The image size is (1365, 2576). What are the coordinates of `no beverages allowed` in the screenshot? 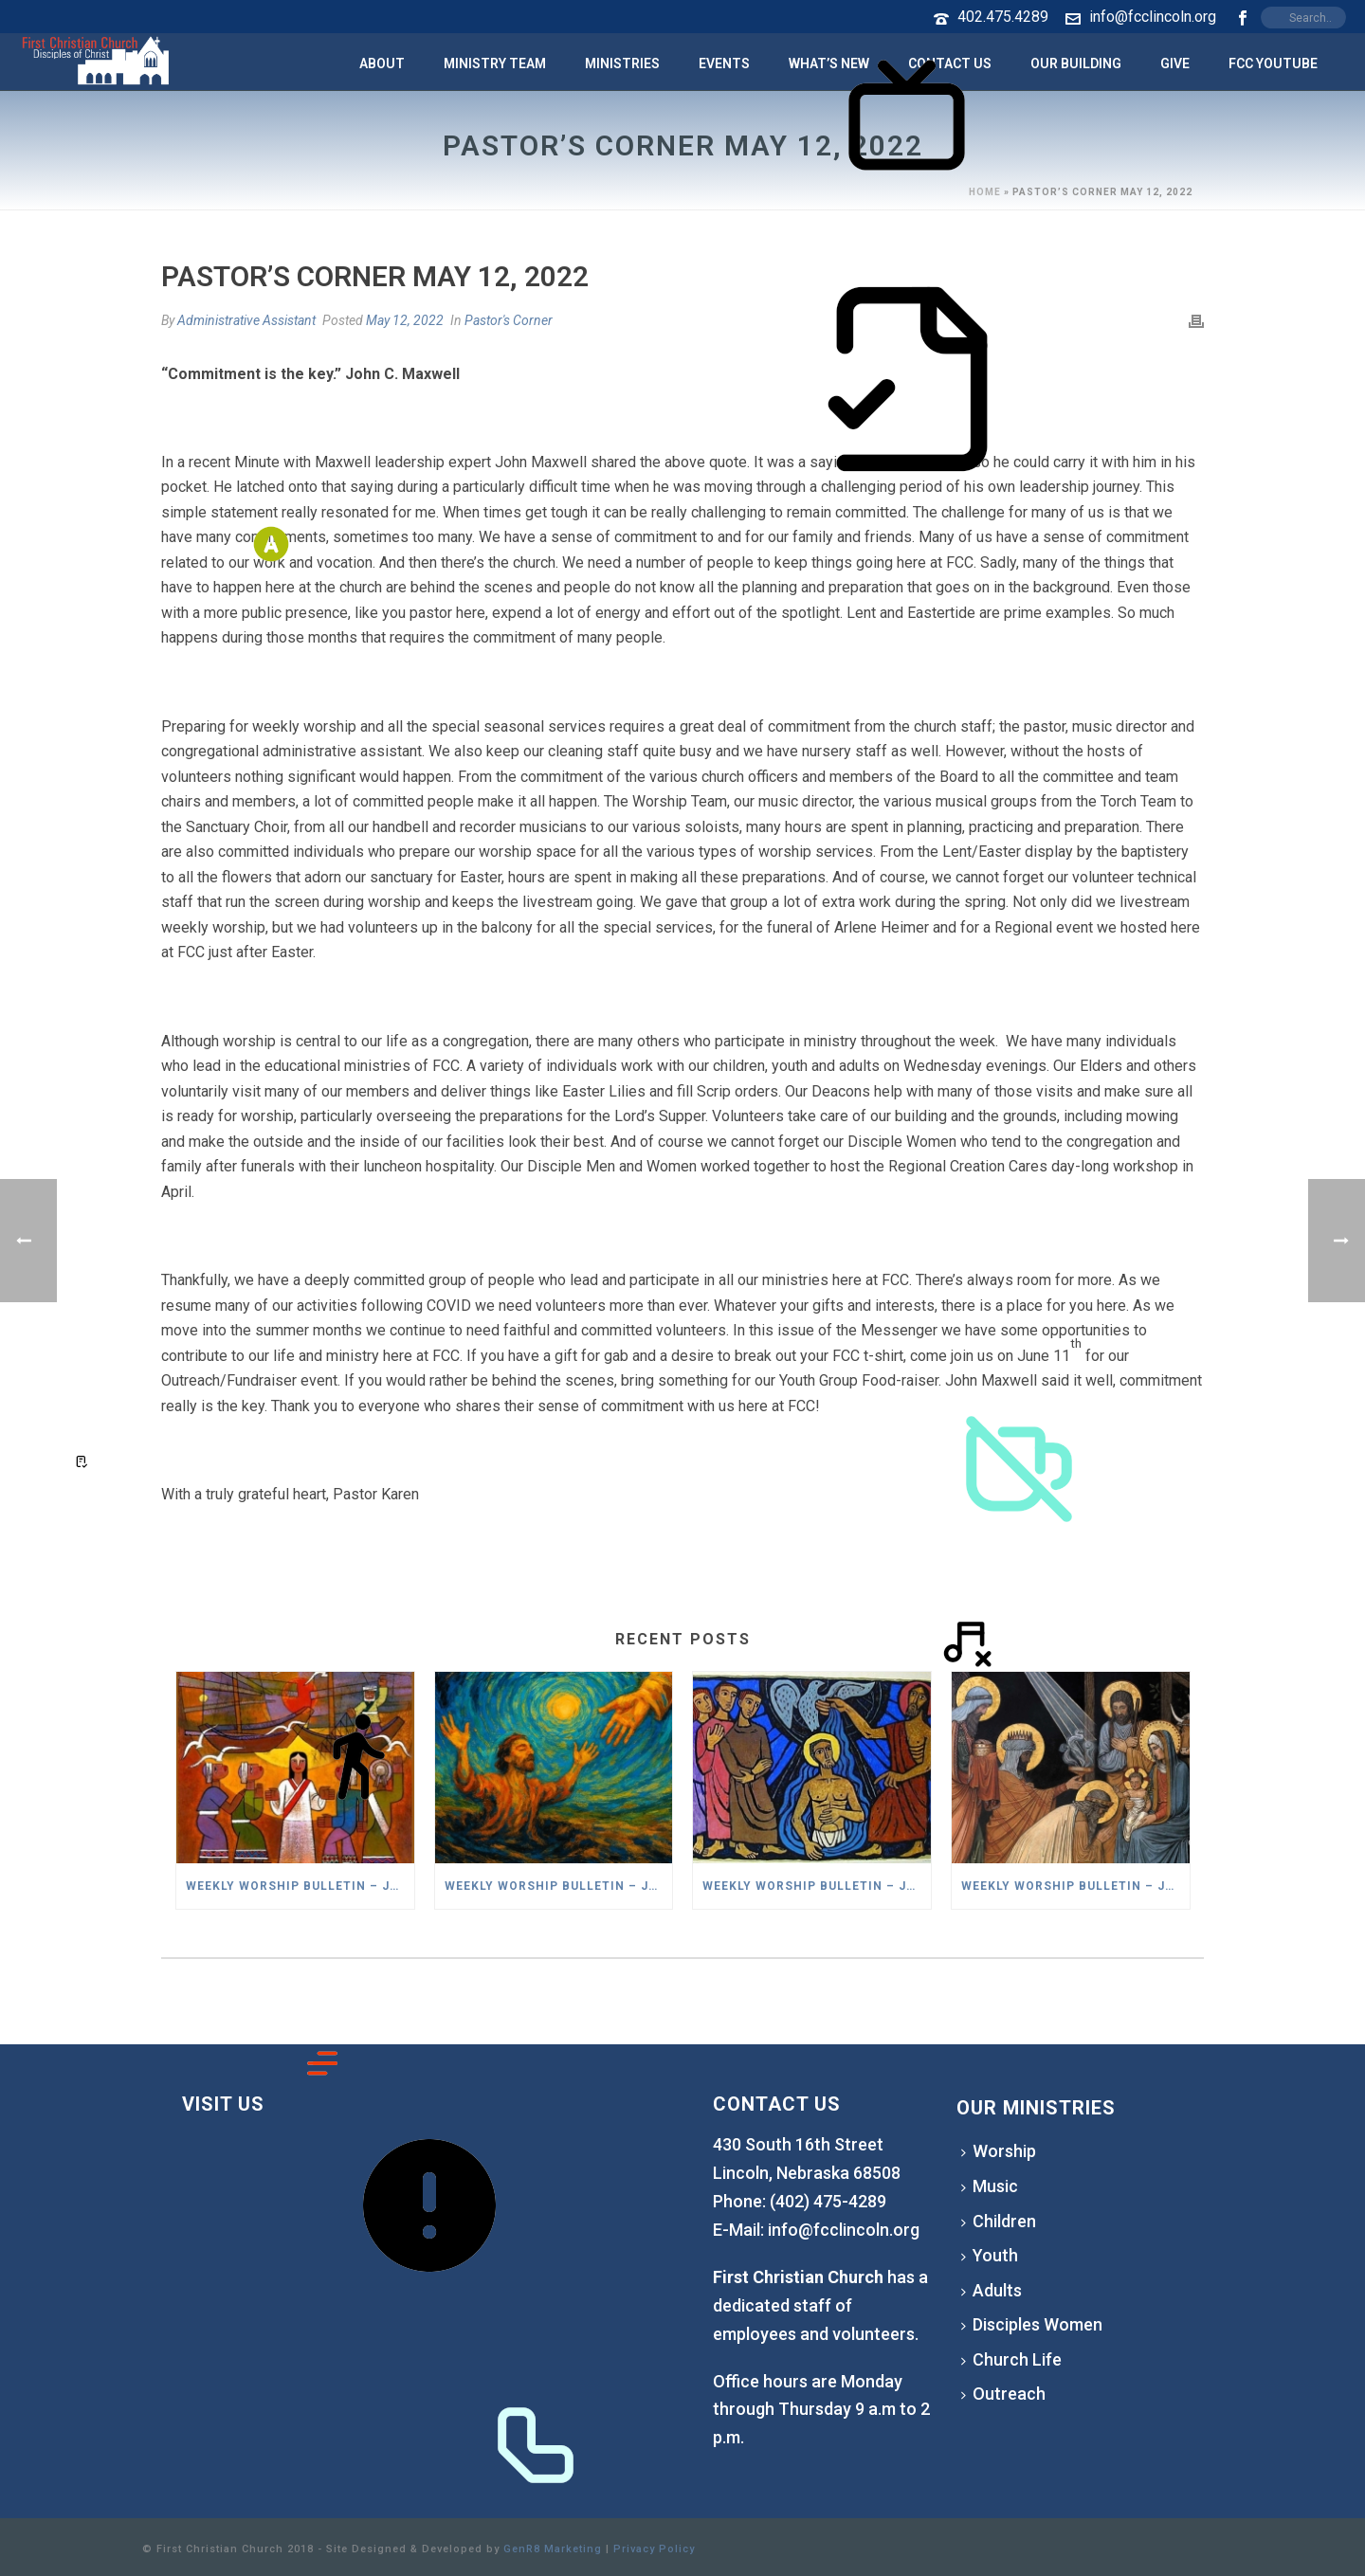 It's located at (1019, 1469).